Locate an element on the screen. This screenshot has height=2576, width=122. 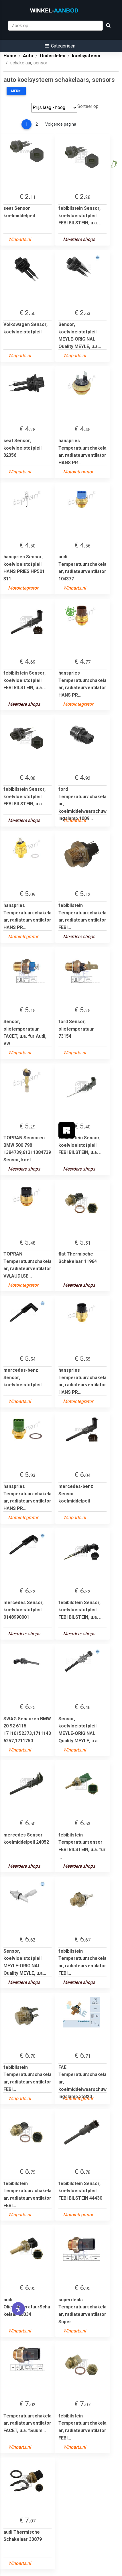
ruff python linter logo is located at coordinates (66, 1130).